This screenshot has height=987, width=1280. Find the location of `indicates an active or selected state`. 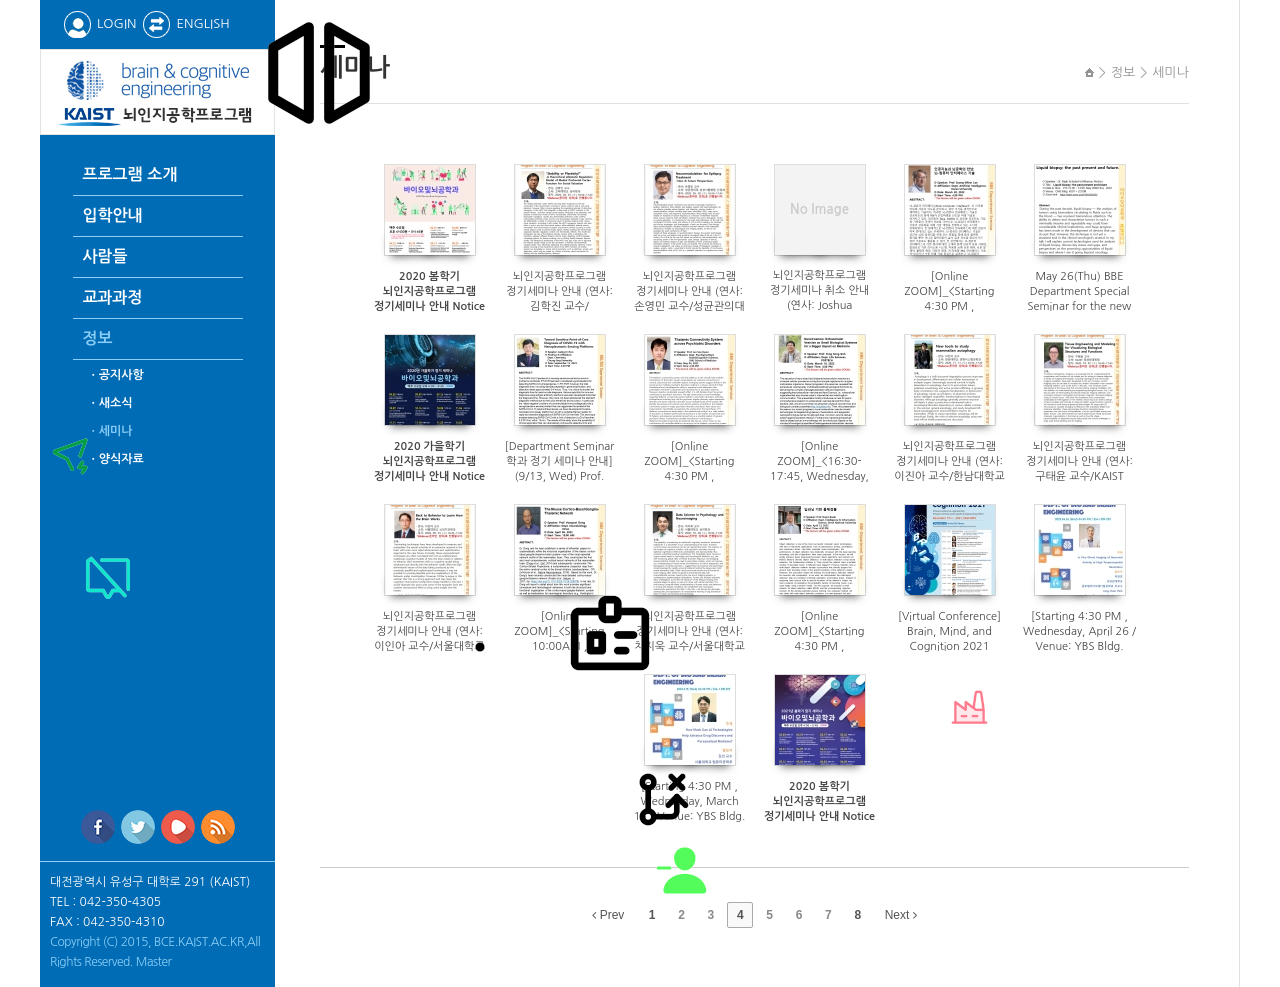

indicates an active or selected state is located at coordinates (480, 647).